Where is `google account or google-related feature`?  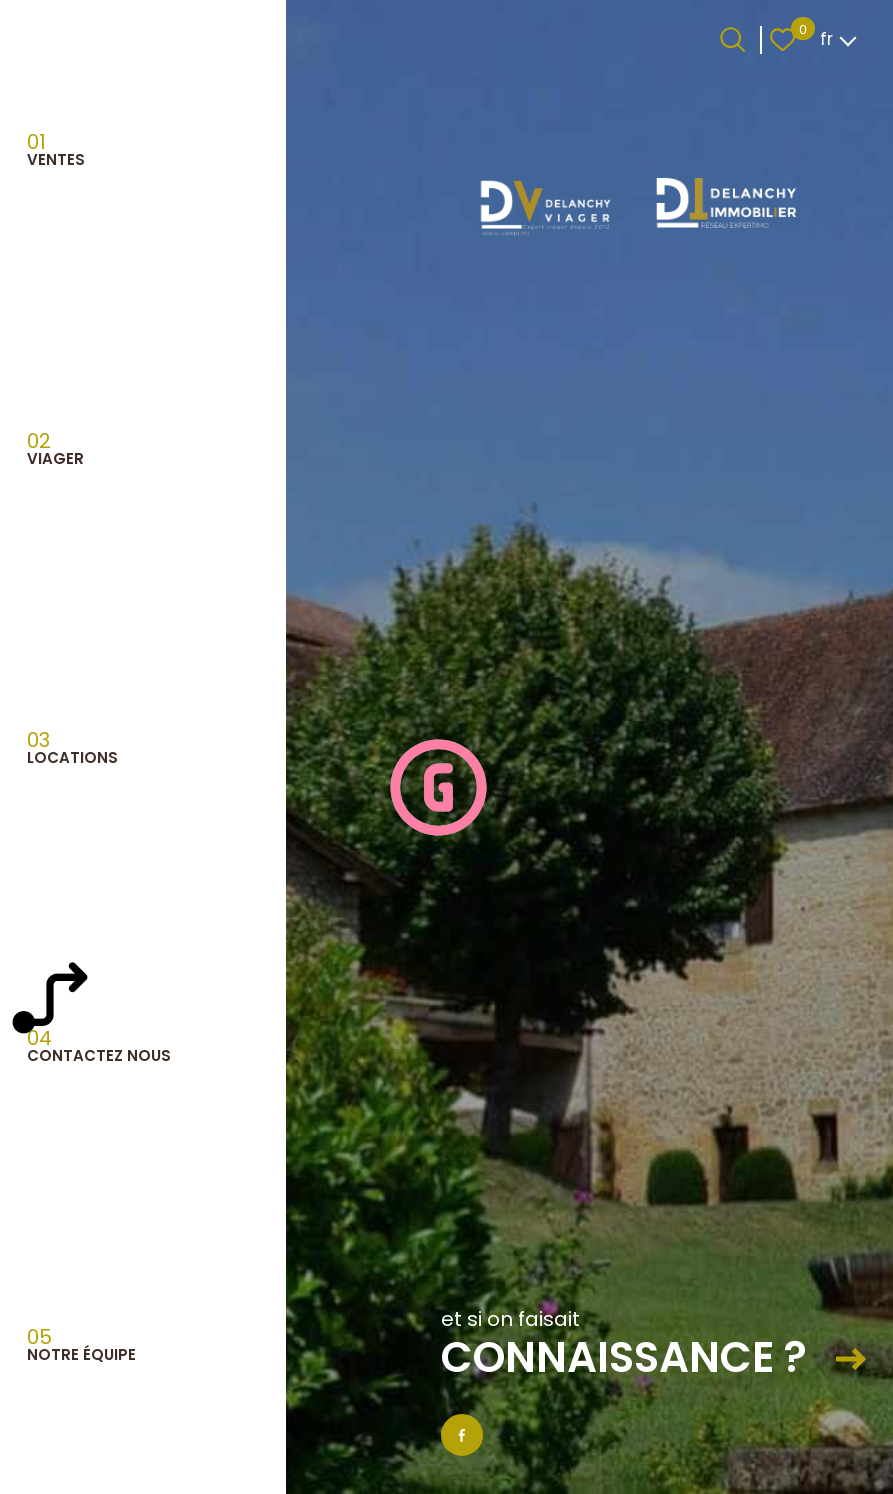 google account or google-related feature is located at coordinates (438, 787).